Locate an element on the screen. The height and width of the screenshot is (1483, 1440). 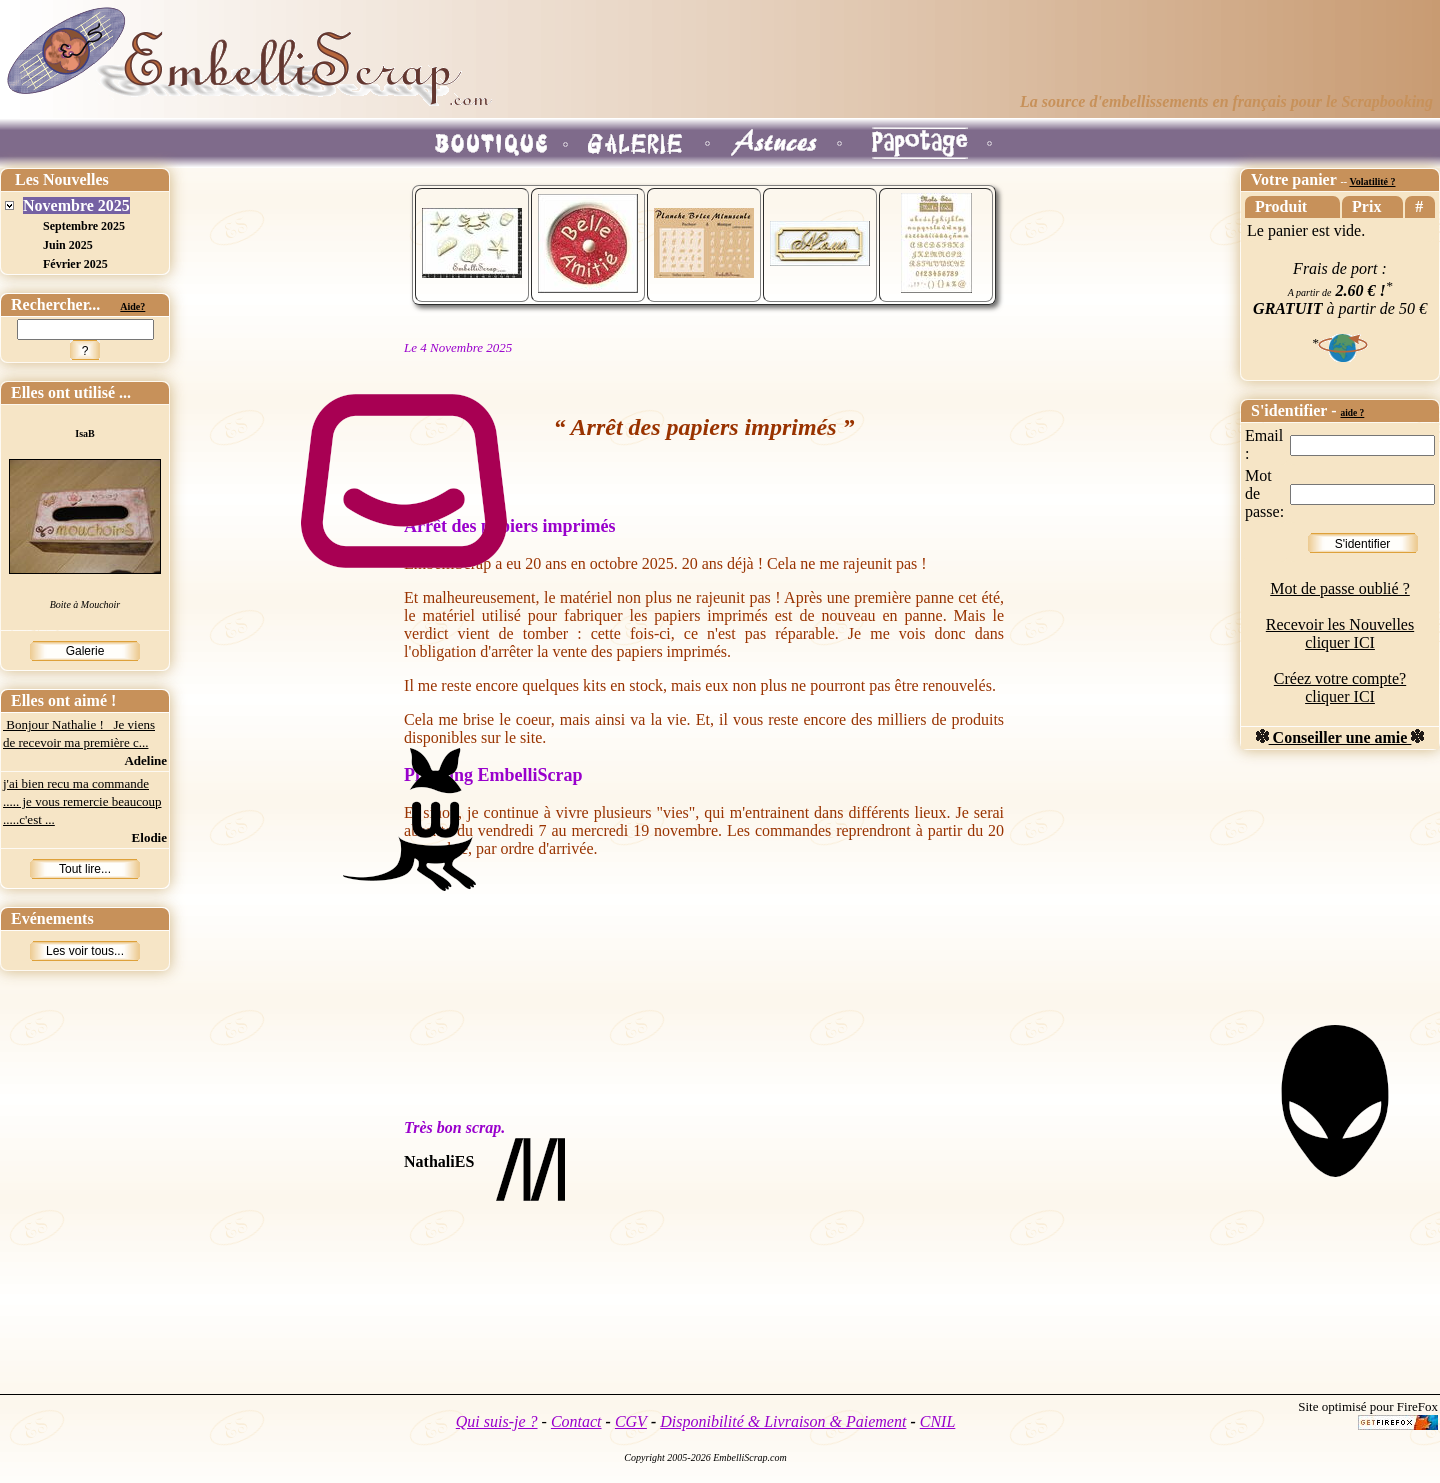
open wallabag read-it-later app is located at coordinates (409, 819).